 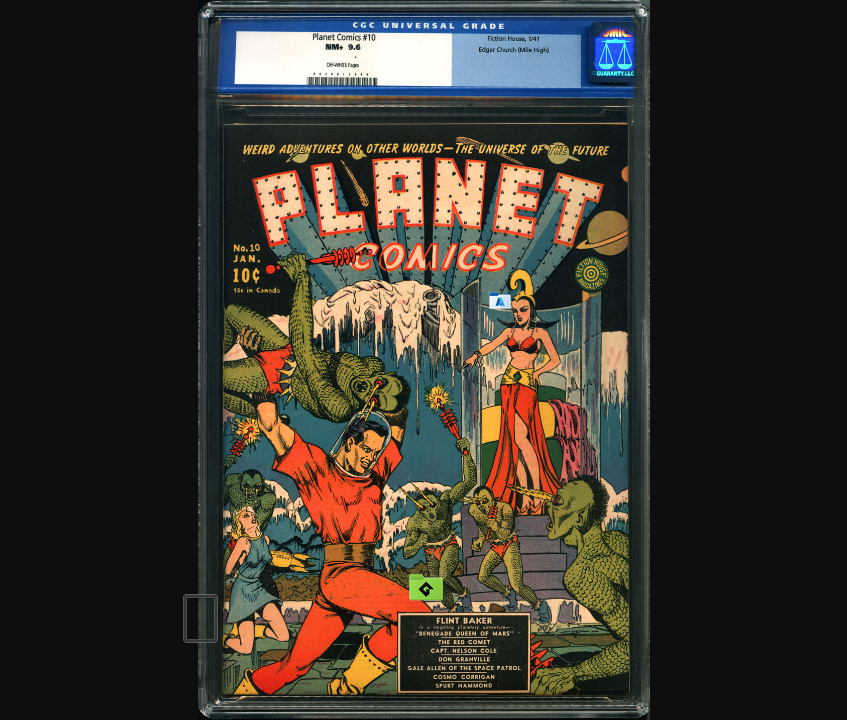 What do you see at coordinates (426, 588) in the screenshot?
I see `open game maker studio project folder` at bounding box center [426, 588].